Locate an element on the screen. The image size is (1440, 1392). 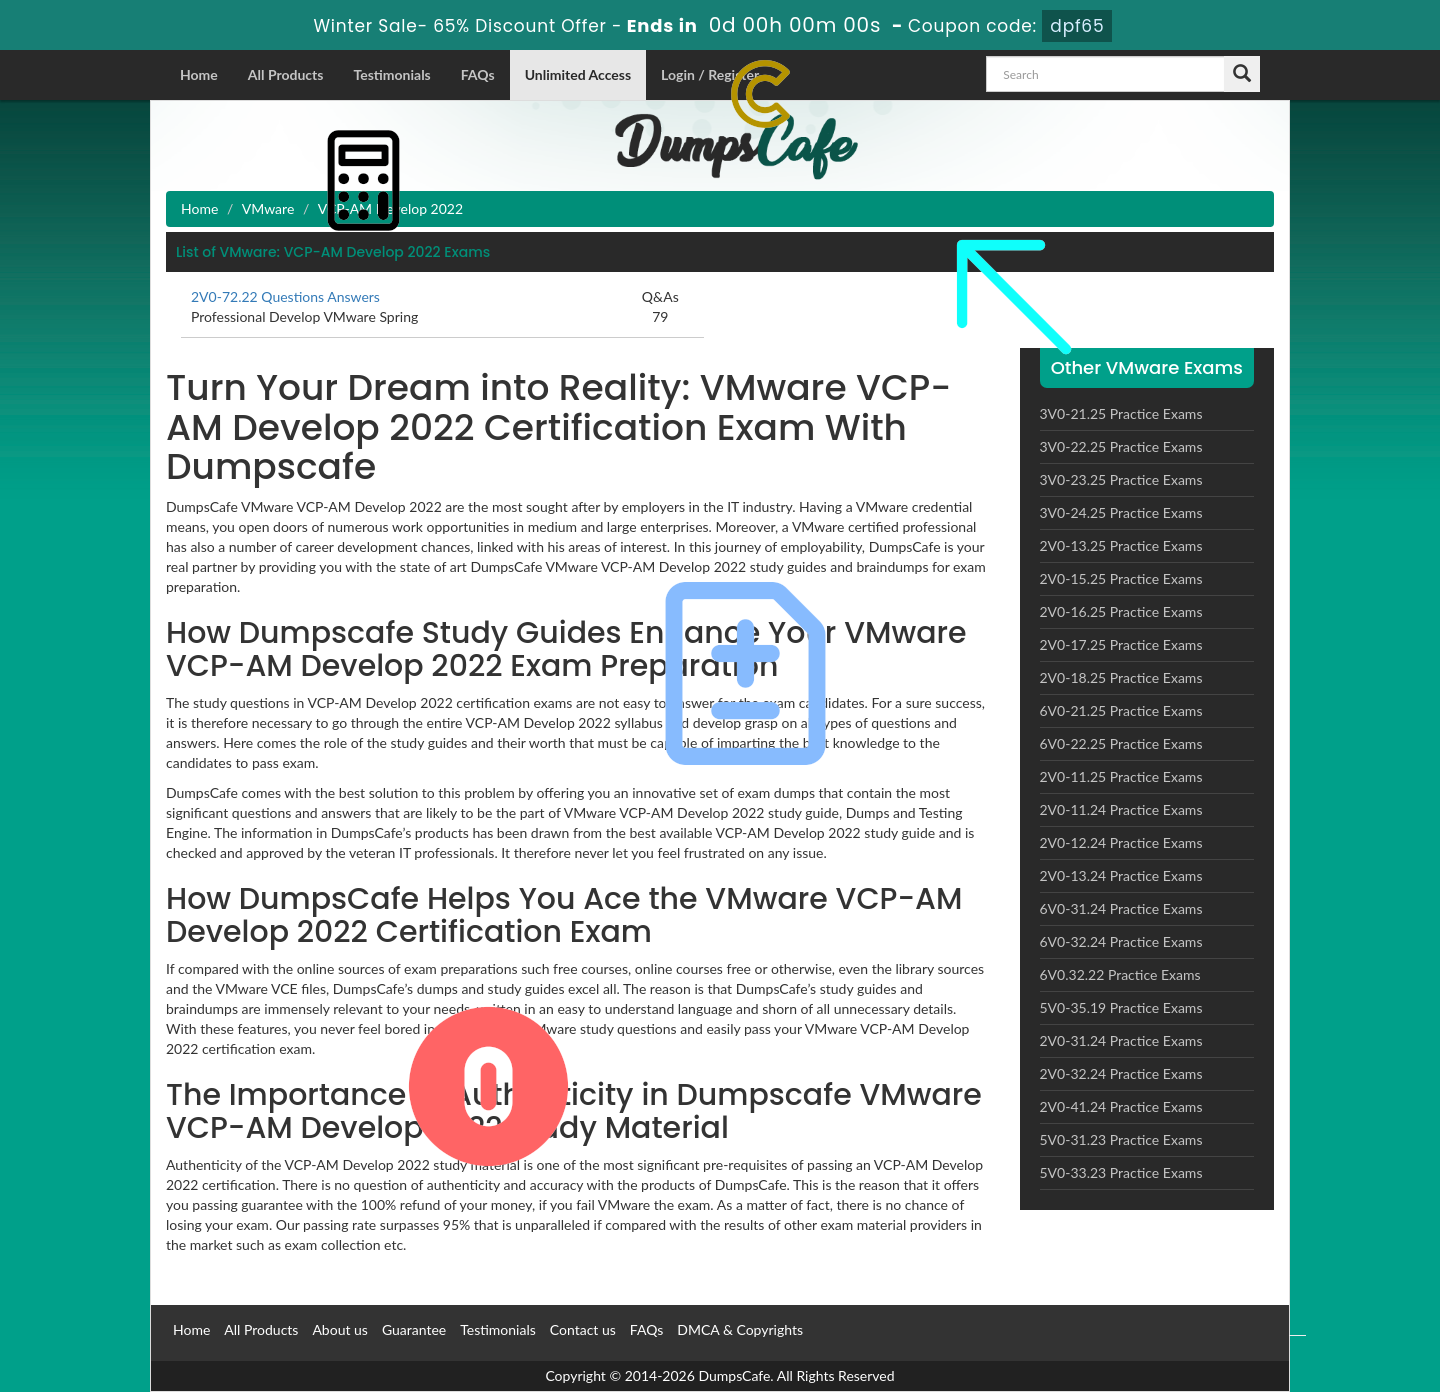
link to coinbase account is located at coordinates (762, 94).